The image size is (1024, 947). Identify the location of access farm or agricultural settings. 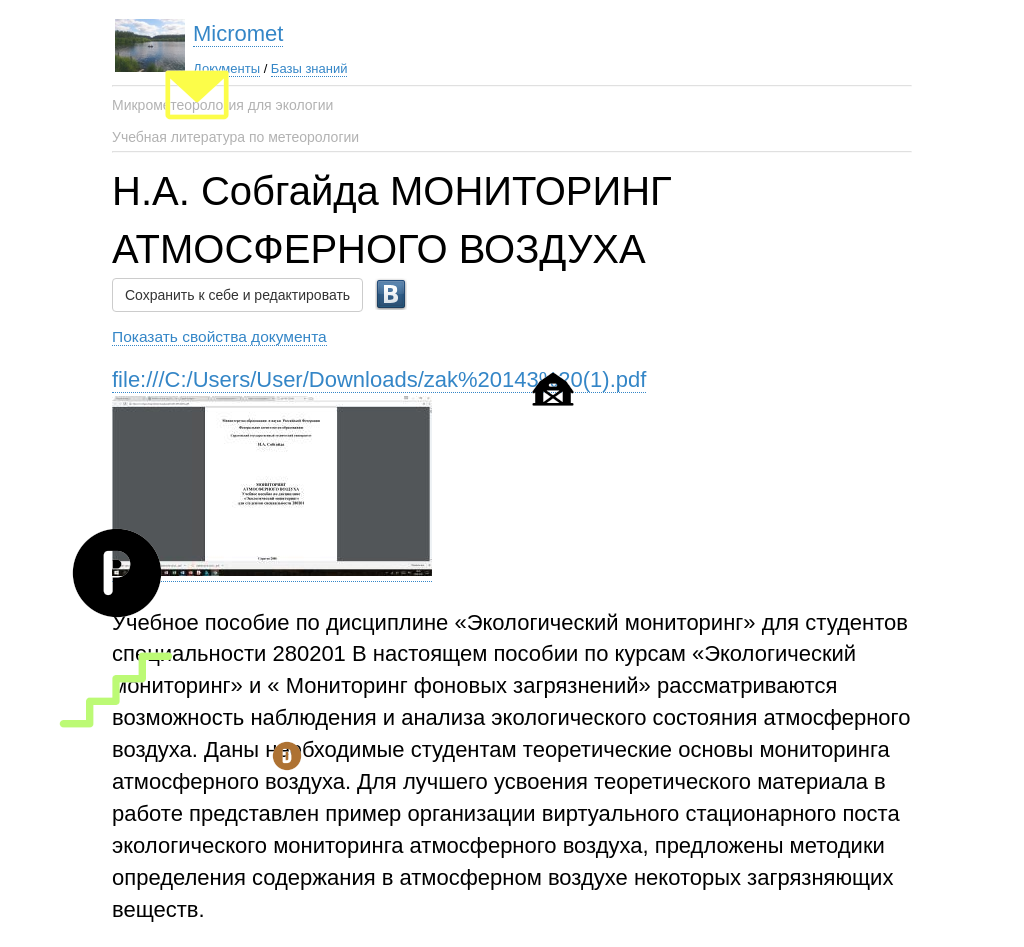
(553, 392).